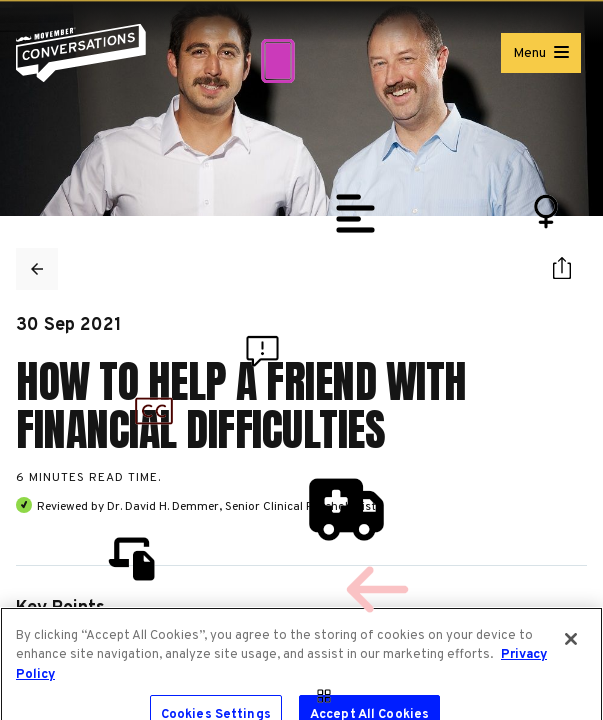 The width and height of the screenshot is (603, 720). What do you see at coordinates (377, 589) in the screenshot?
I see `go back to the previous screen` at bounding box center [377, 589].